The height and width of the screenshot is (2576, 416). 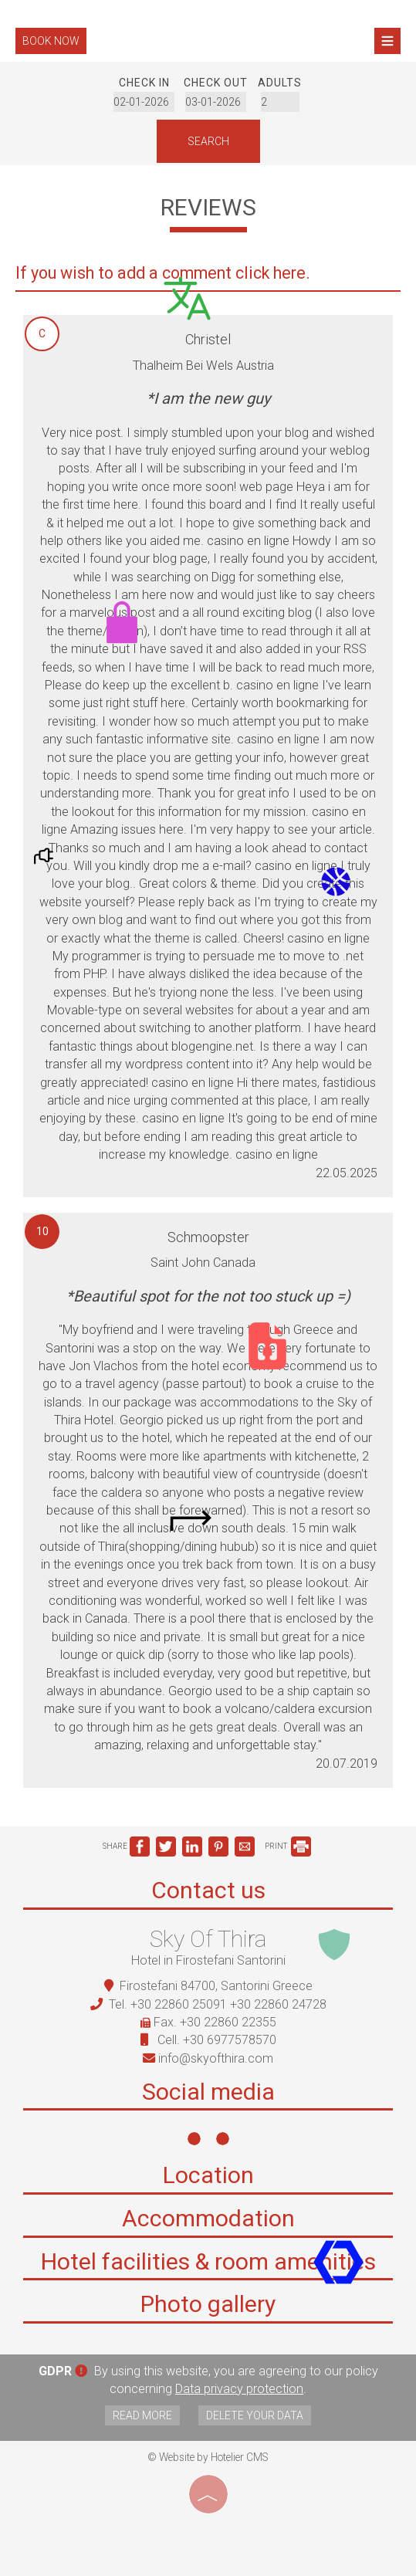 I want to click on view source code file, so click(x=267, y=1346).